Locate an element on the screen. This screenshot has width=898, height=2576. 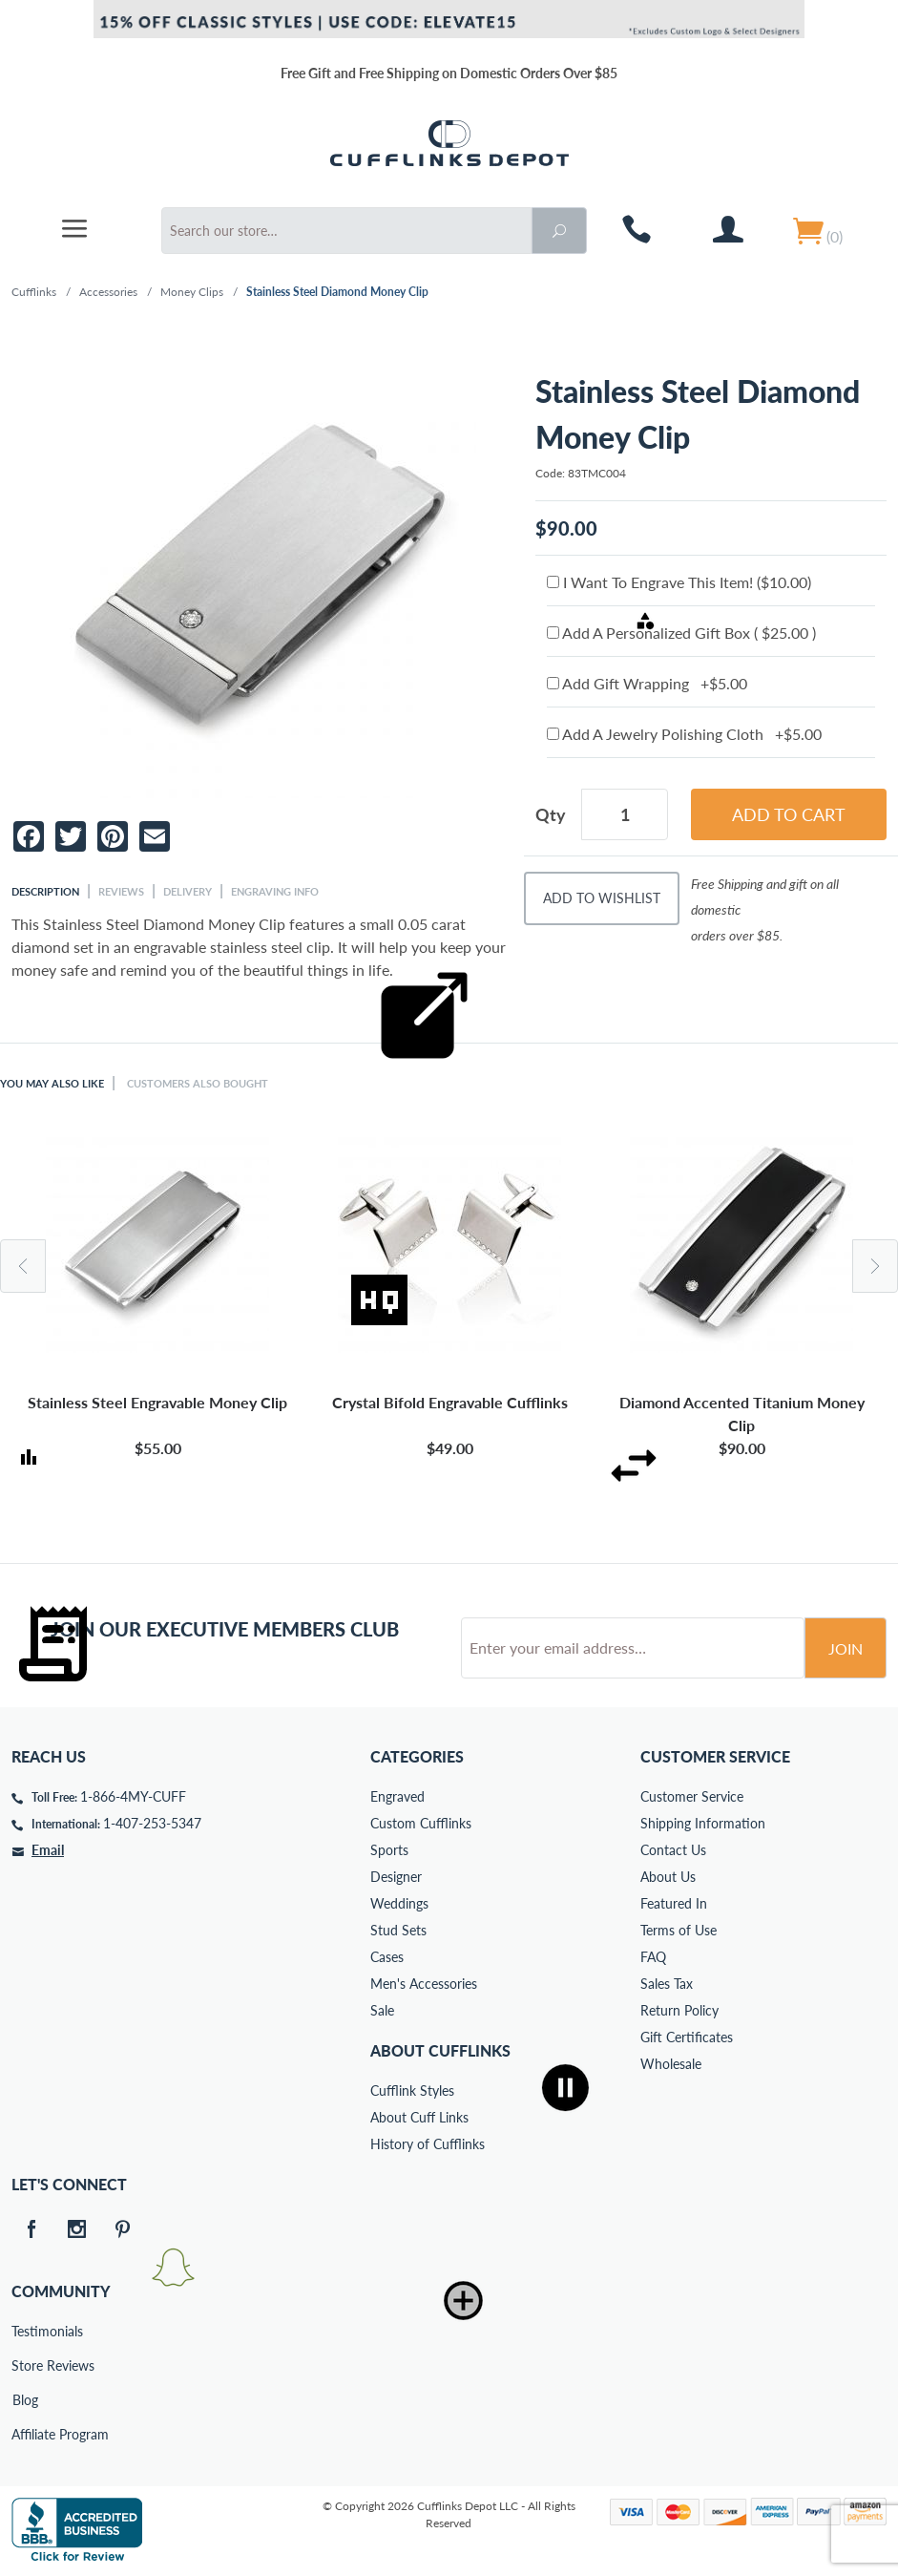
pause media playback is located at coordinates (565, 2087).